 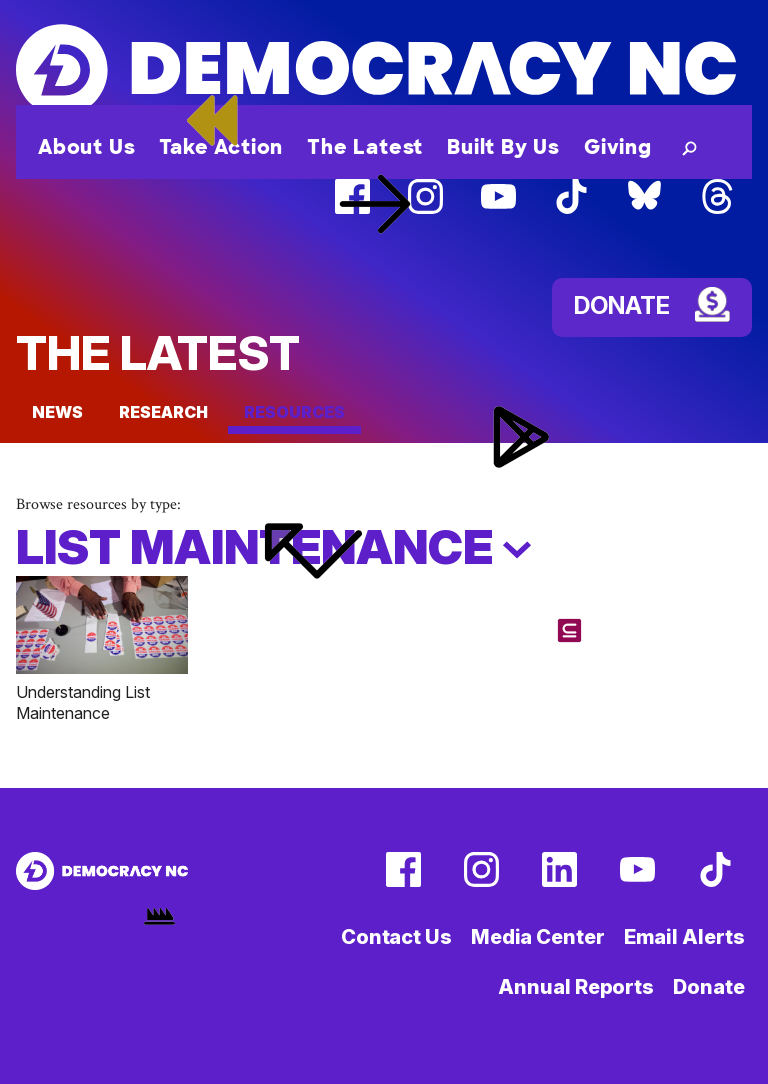 What do you see at coordinates (375, 204) in the screenshot?
I see `navigate to the next item or screen` at bounding box center [375, 204].